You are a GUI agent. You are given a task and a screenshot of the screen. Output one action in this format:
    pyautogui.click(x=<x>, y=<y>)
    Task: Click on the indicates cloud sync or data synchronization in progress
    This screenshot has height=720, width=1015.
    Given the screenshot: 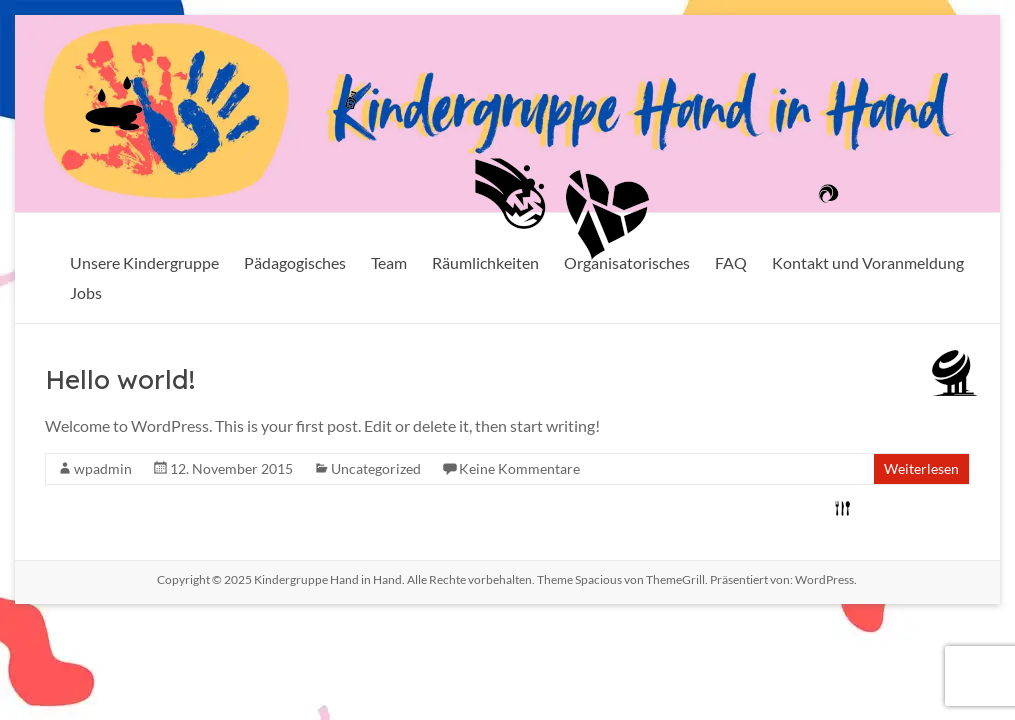 What is the action you would take?
    pyautogui.click(x=828, y=193)
    